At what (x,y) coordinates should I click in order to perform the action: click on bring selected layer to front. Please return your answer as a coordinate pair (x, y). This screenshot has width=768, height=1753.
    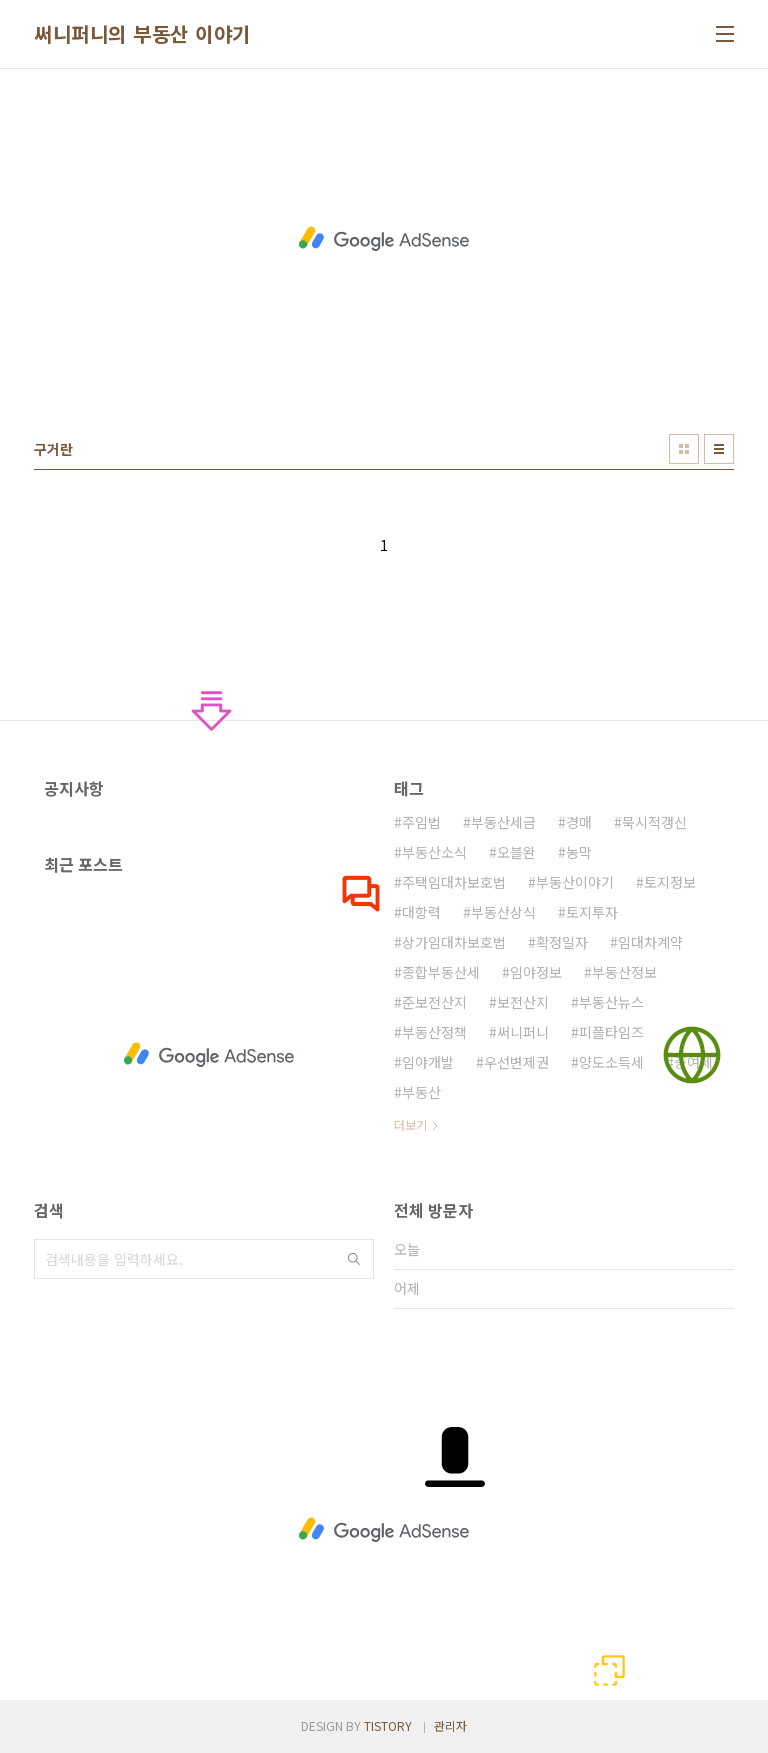
    Looking at the image, I should click on (609, 1670).